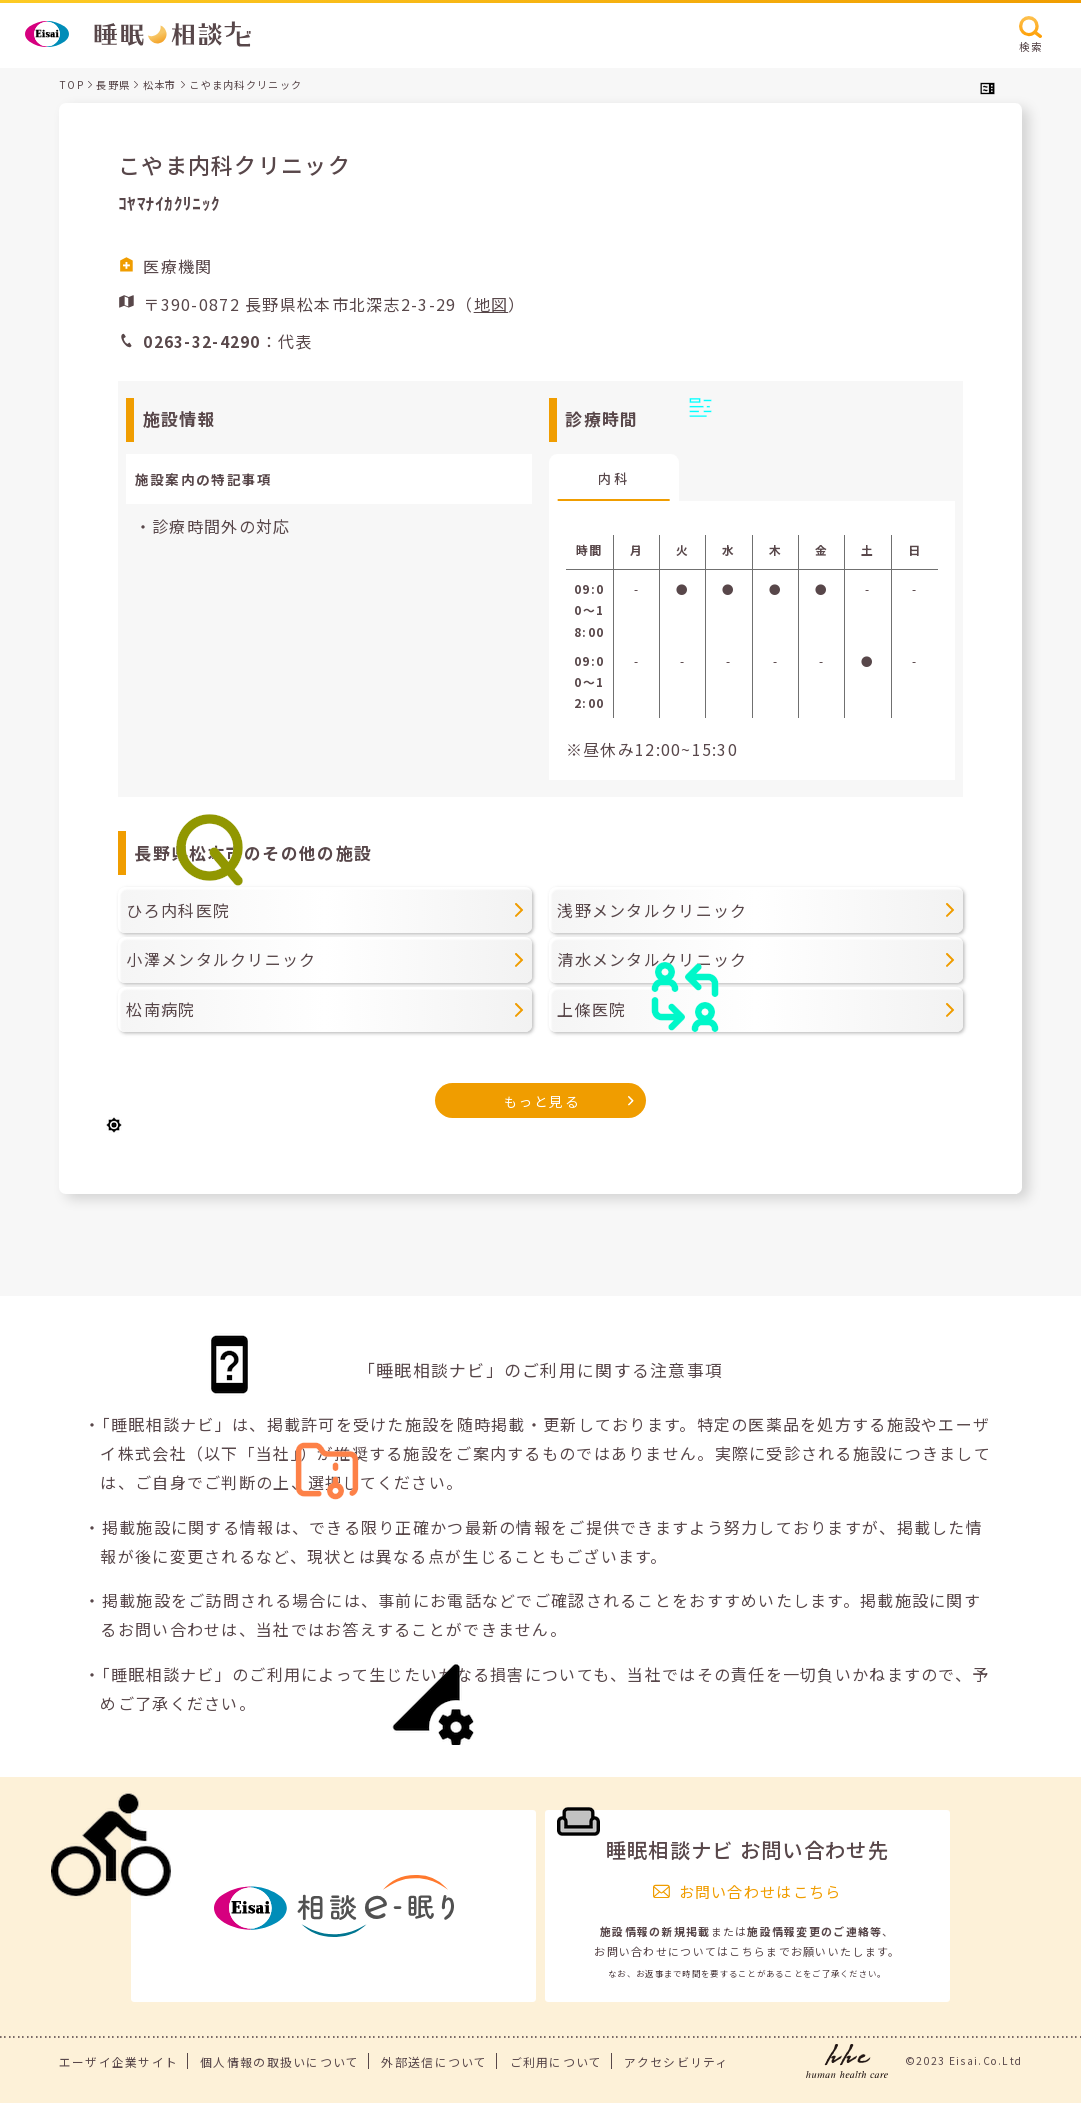 This screenshot has height=2103, width=1081. What do you see at coordinates (327, 1471) in the screenshot?
I see `access archived files or folders` at bounding box center [327, 1471].